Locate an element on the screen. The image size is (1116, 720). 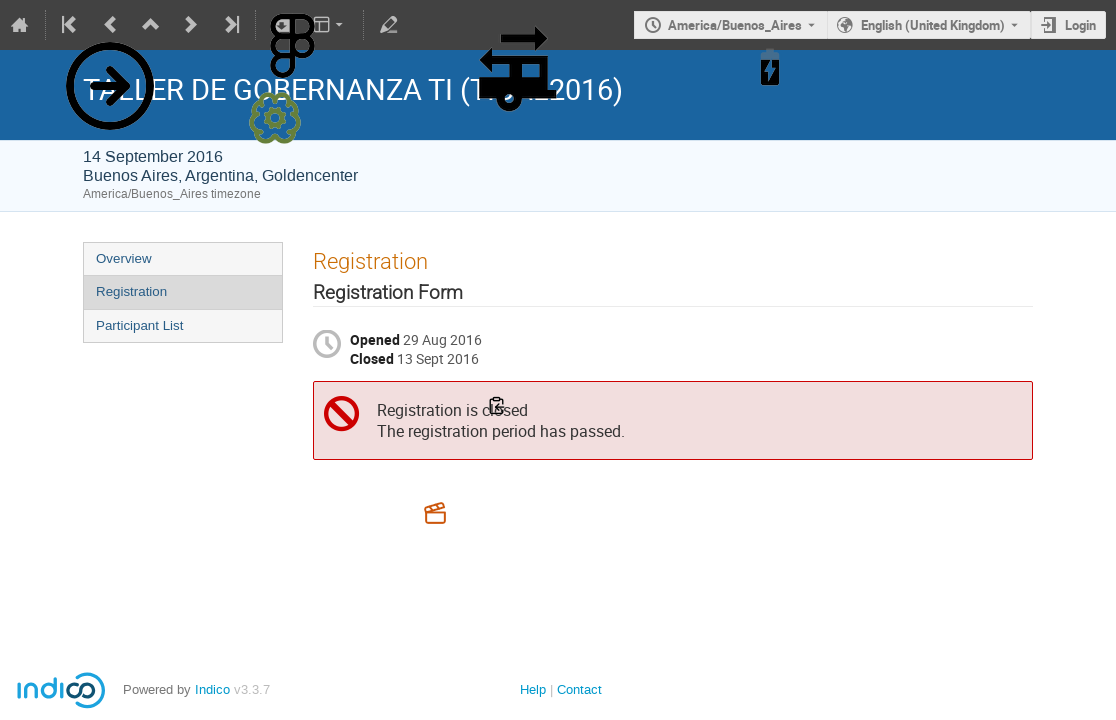
paste content from clipboard is located at coordinates (496, 405).